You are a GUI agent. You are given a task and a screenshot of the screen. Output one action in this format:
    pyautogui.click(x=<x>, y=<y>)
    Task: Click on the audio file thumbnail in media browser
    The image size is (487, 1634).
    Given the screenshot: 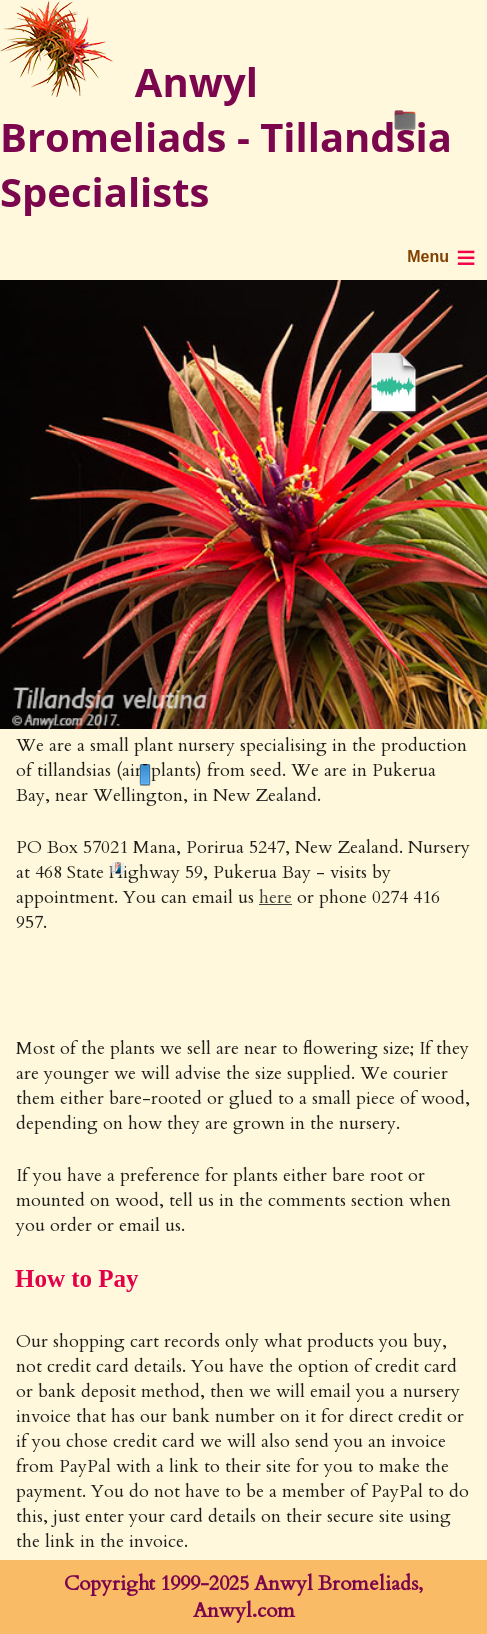 What is the action you would take?
    pyautogui.click(x=393, y=383)
    